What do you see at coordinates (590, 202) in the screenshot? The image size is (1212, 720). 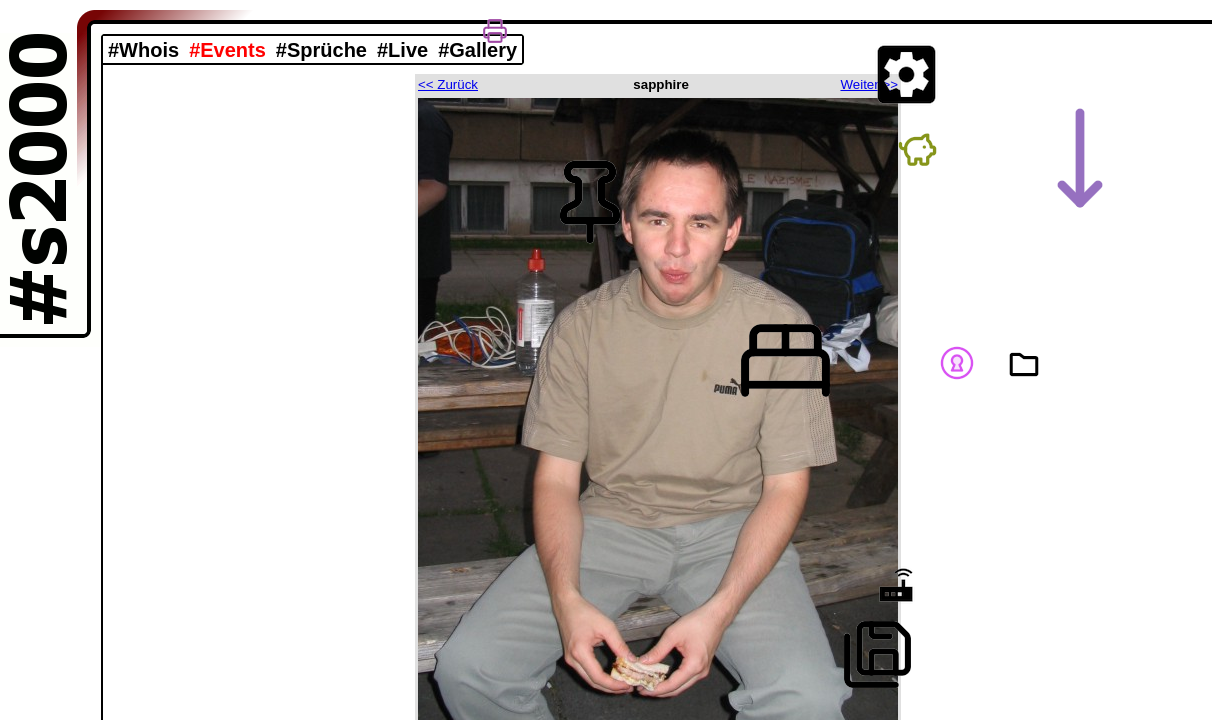 I see `pin an item to keep it visible` at bounding box center [590, 202].